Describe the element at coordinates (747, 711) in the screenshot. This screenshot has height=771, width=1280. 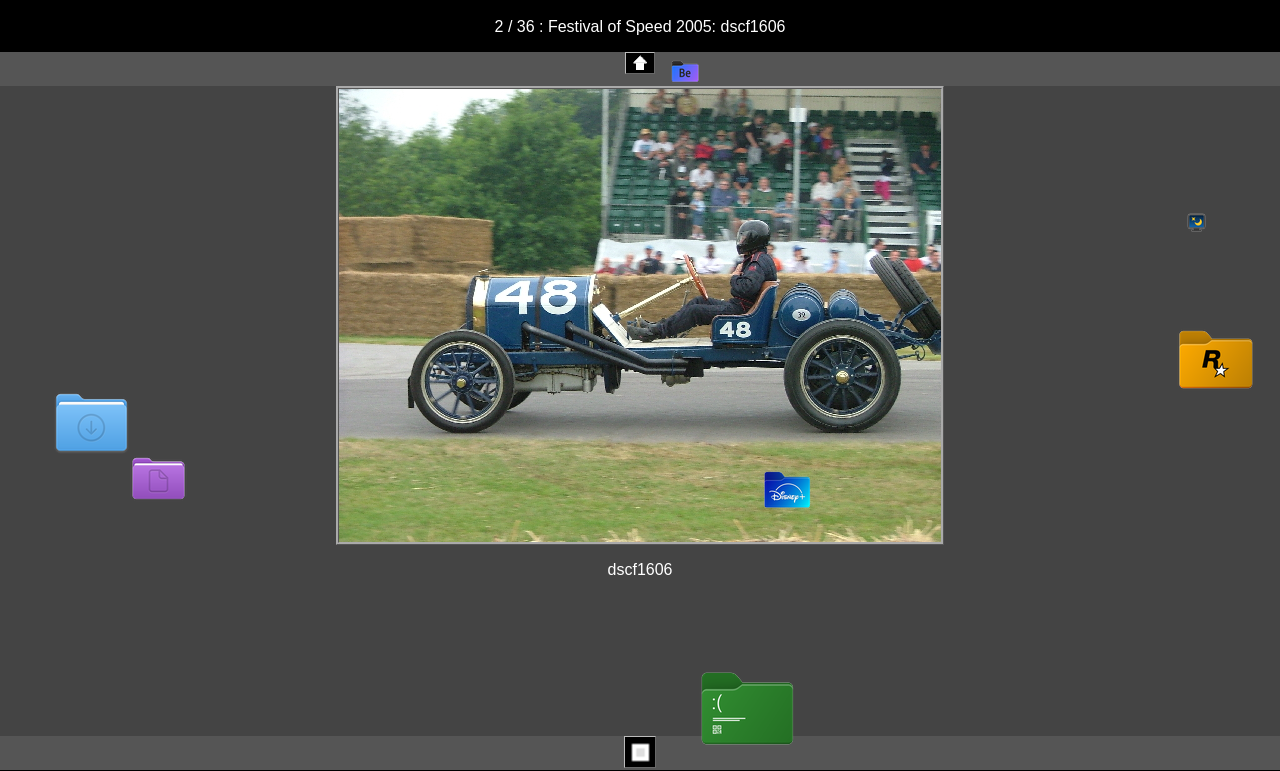
I see `folder containing windows insider or beta system files` at that location.